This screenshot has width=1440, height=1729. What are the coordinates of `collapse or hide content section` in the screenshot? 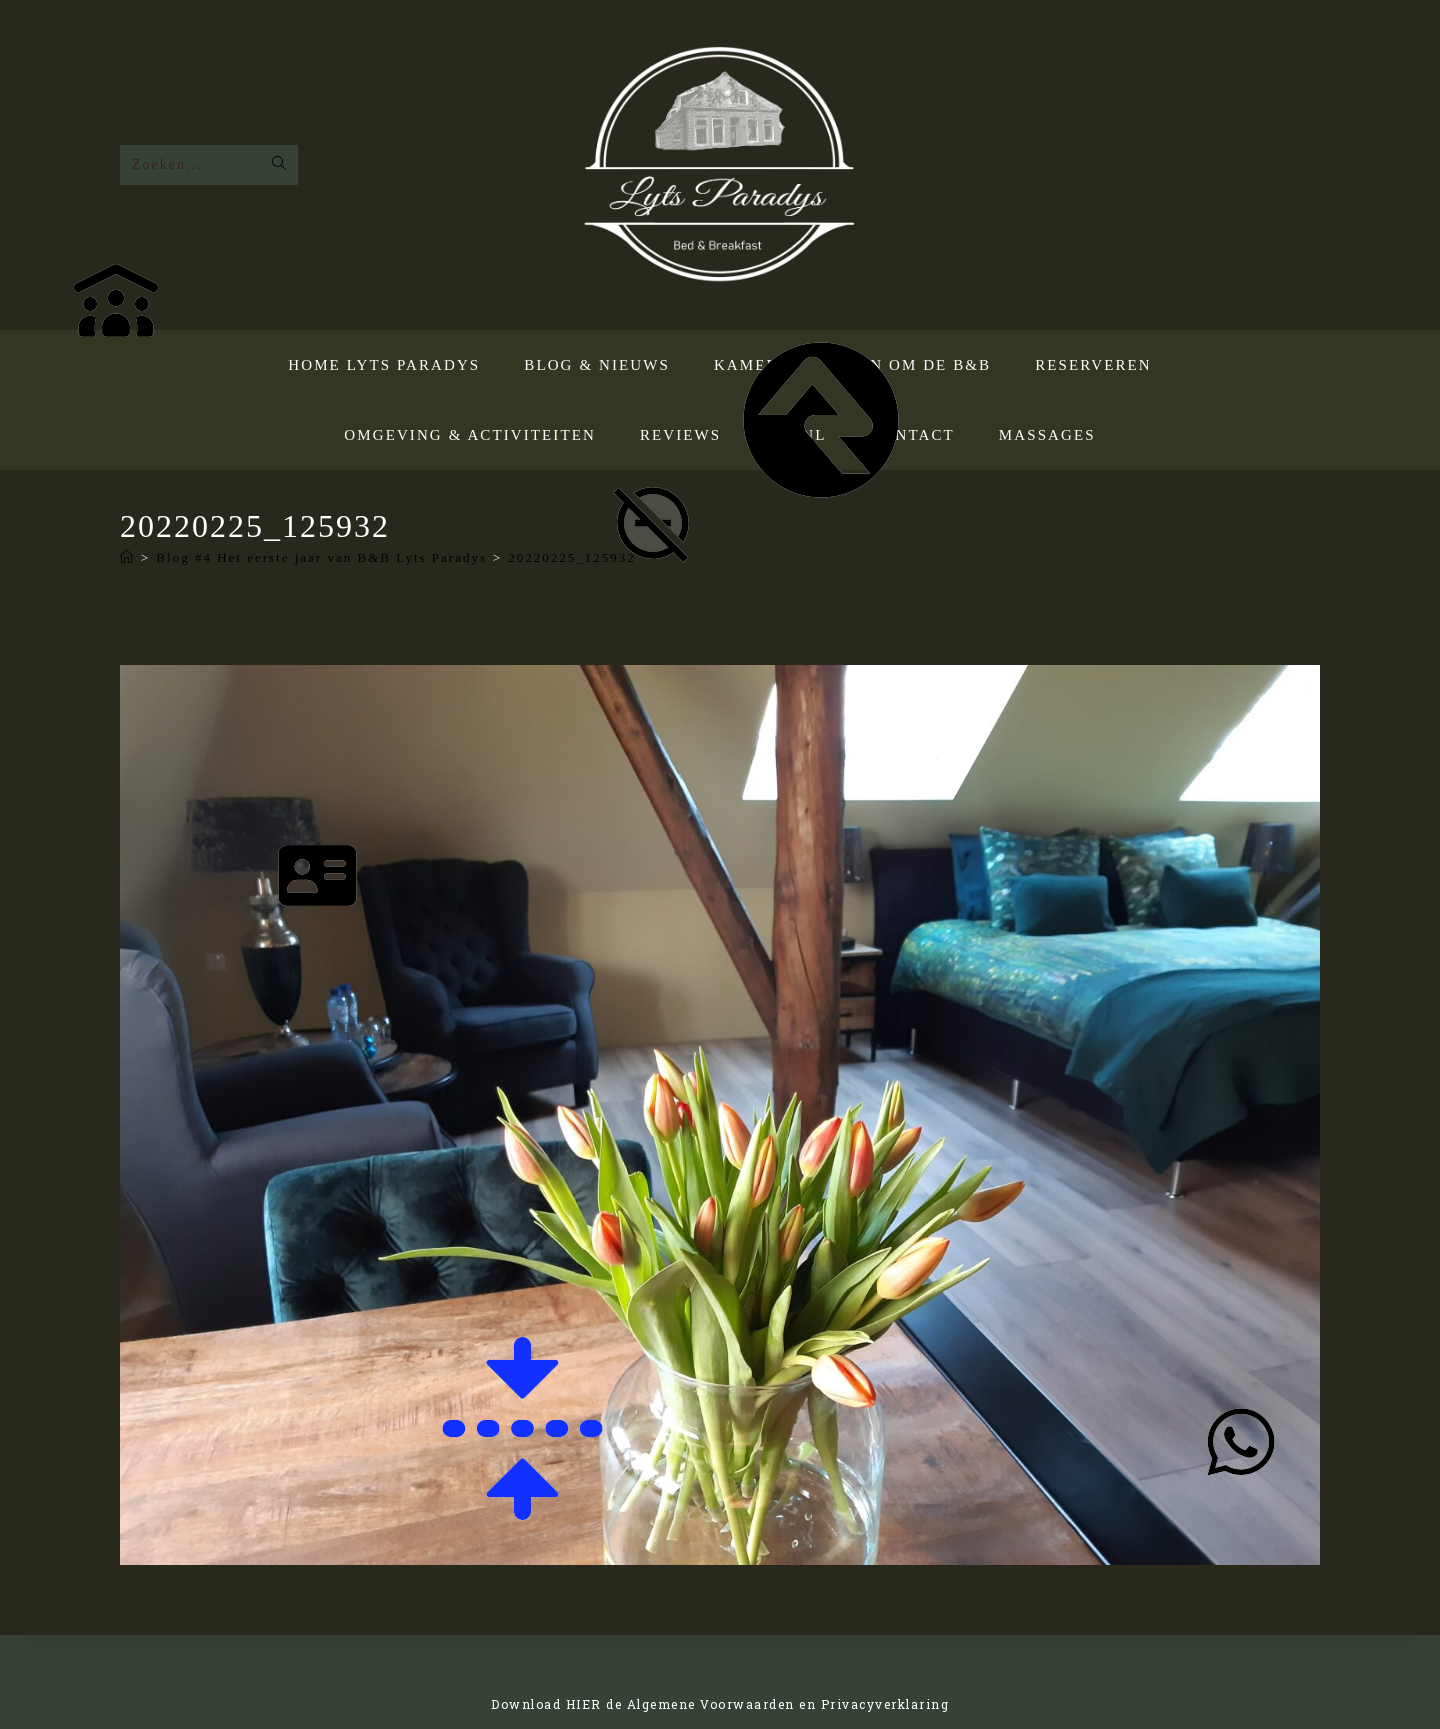 It's located at (522, 1428).